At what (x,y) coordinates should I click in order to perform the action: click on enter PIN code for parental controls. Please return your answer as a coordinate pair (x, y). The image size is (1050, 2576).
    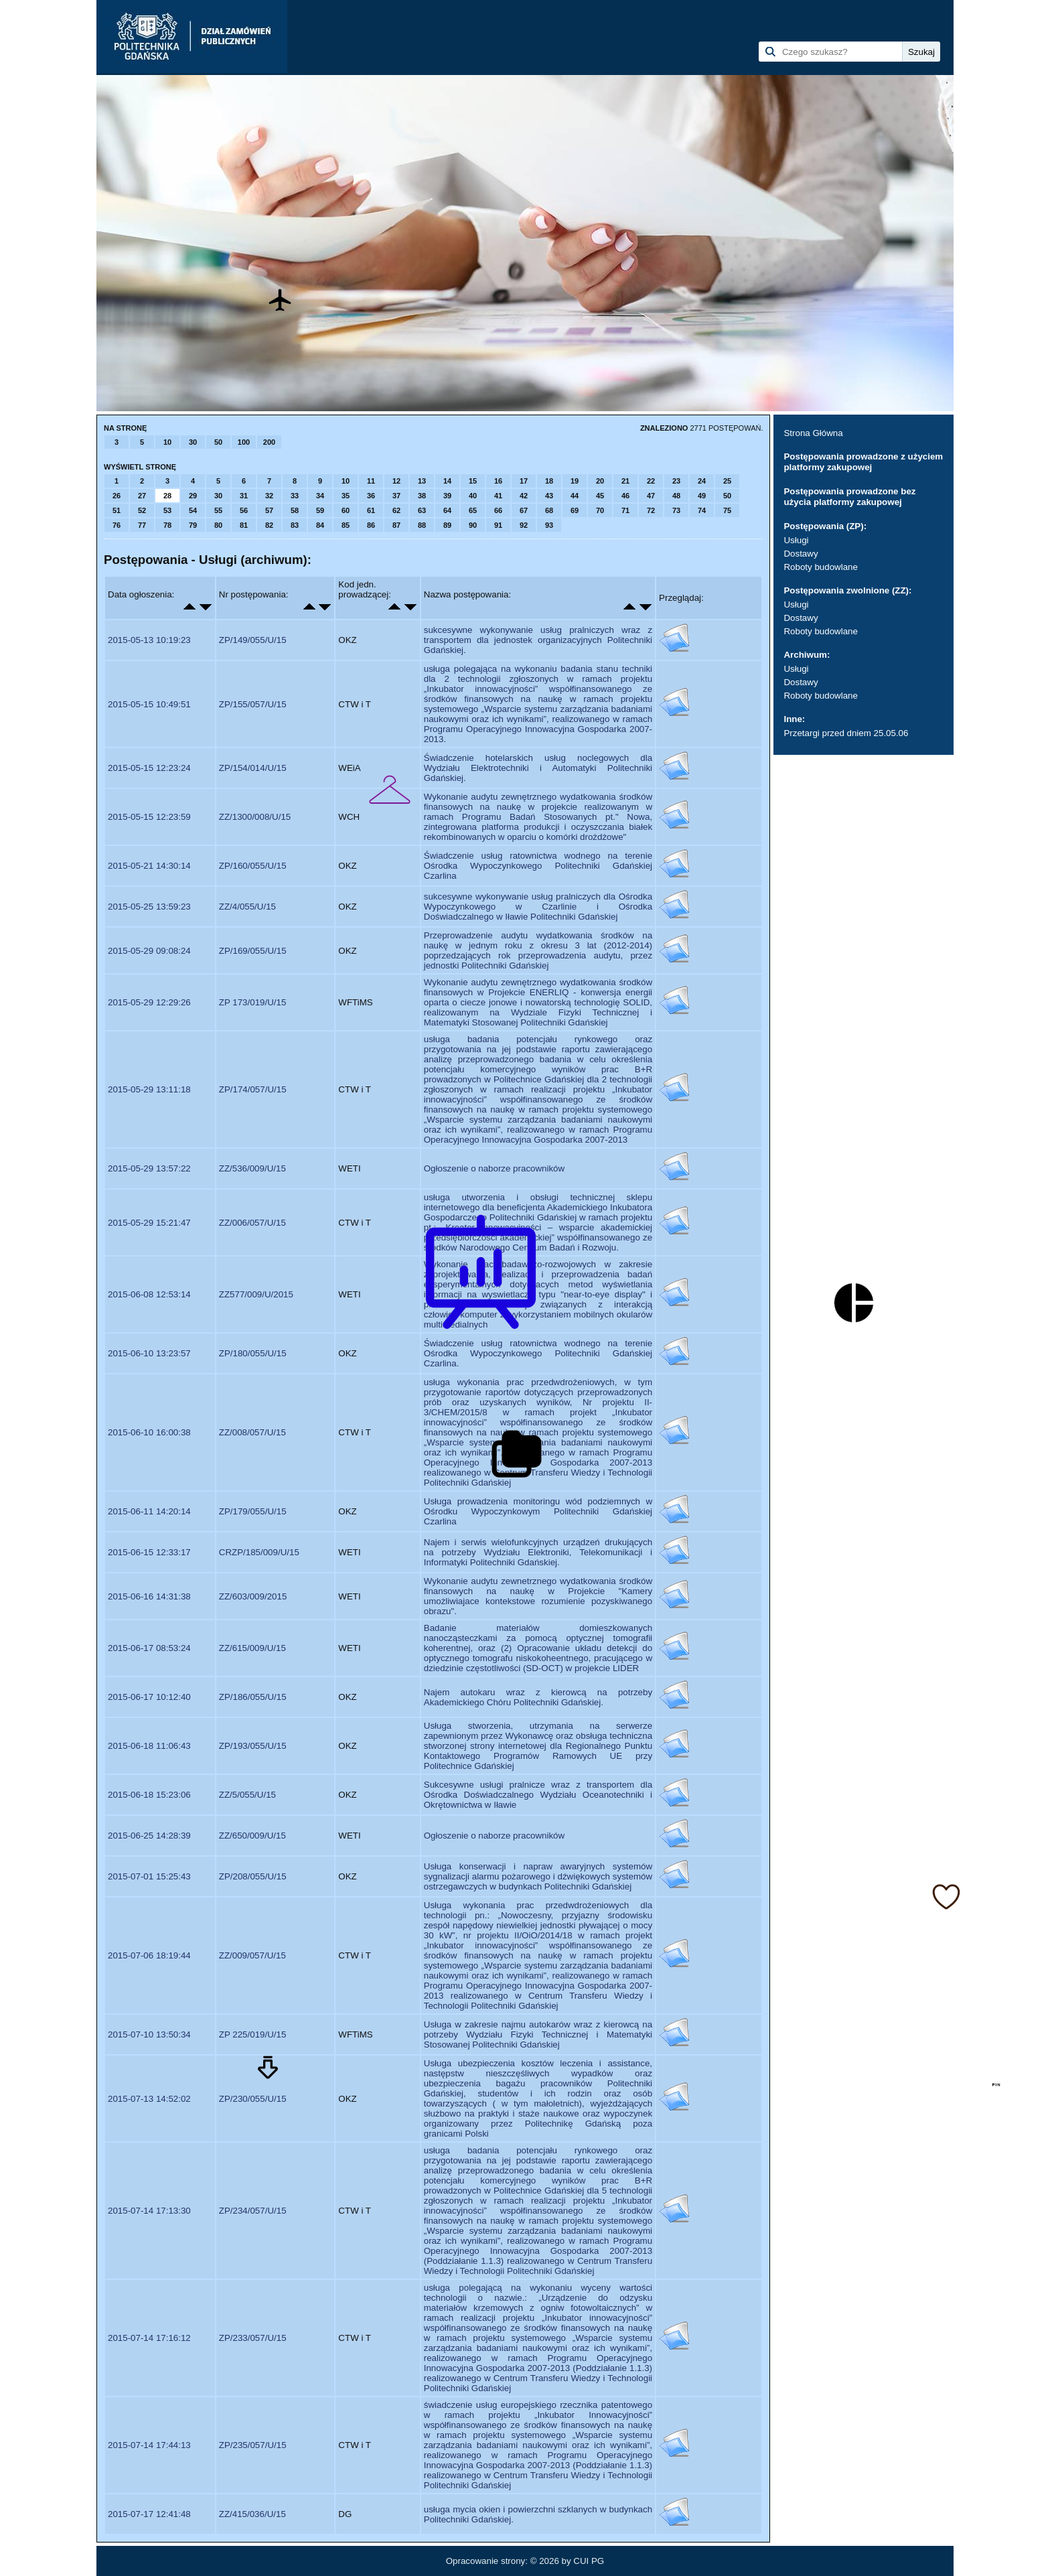
    Looking at the image, I should click on (996, 2084).